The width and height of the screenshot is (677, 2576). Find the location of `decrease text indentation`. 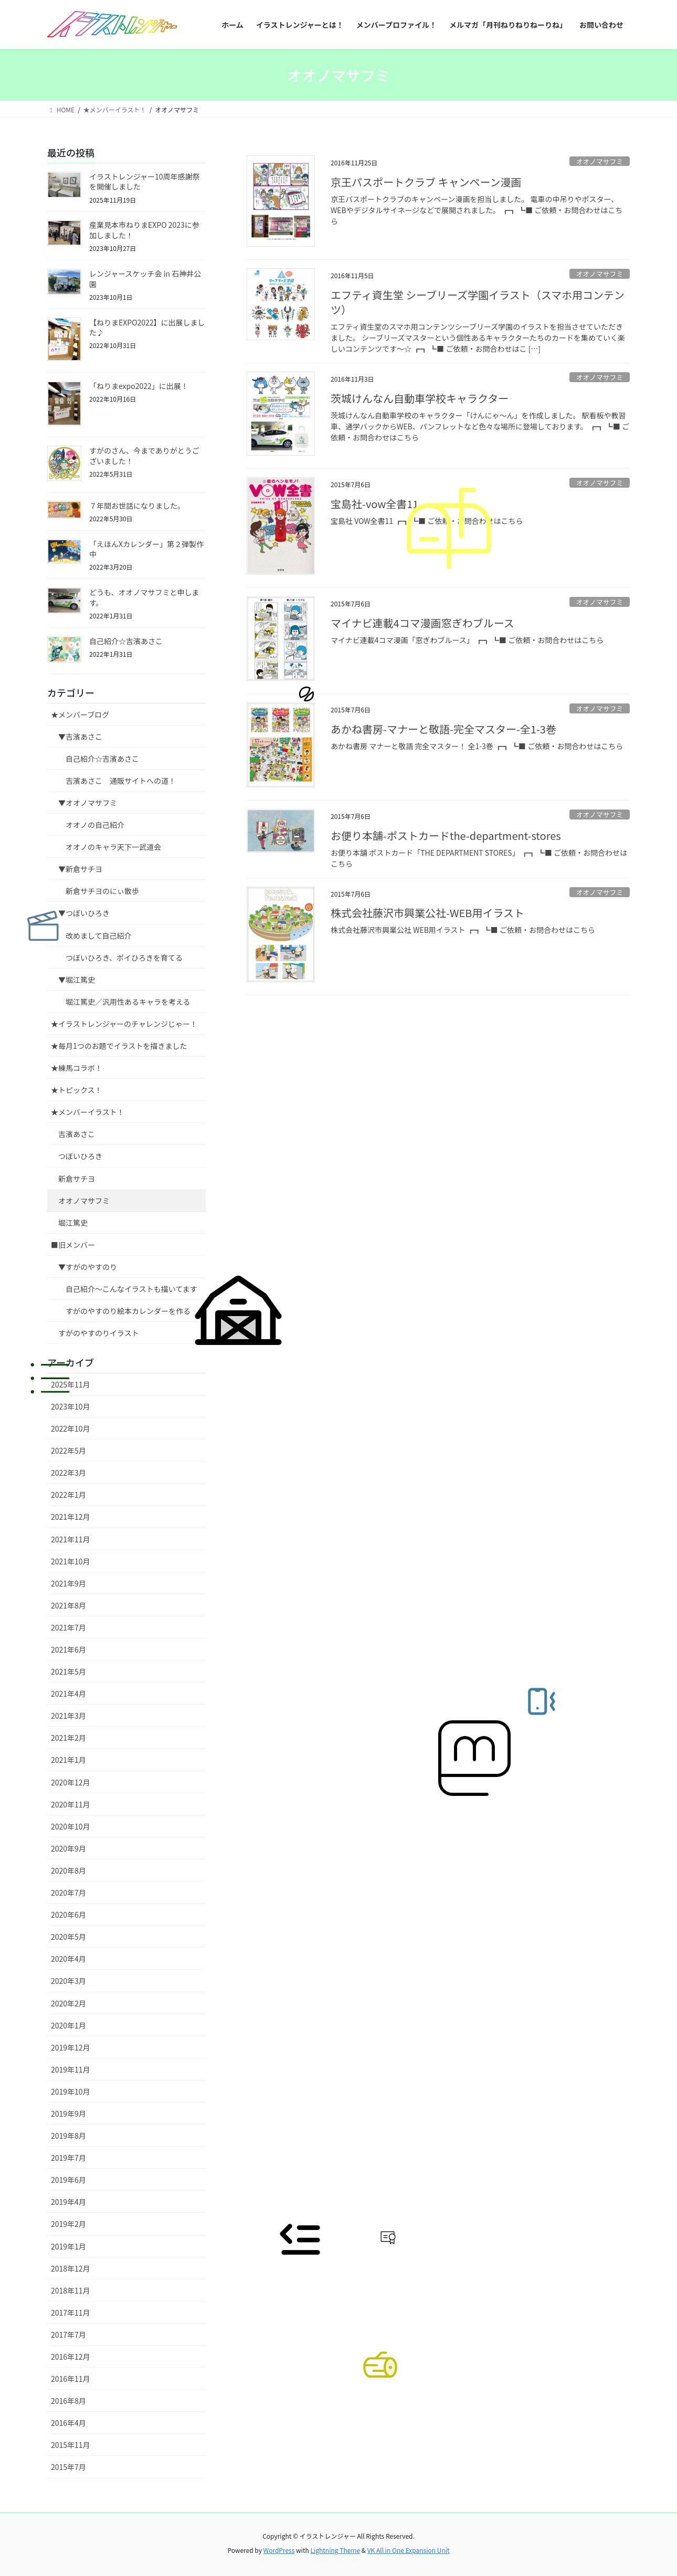

decrease text indentation is located at coordinates (301, 2240).